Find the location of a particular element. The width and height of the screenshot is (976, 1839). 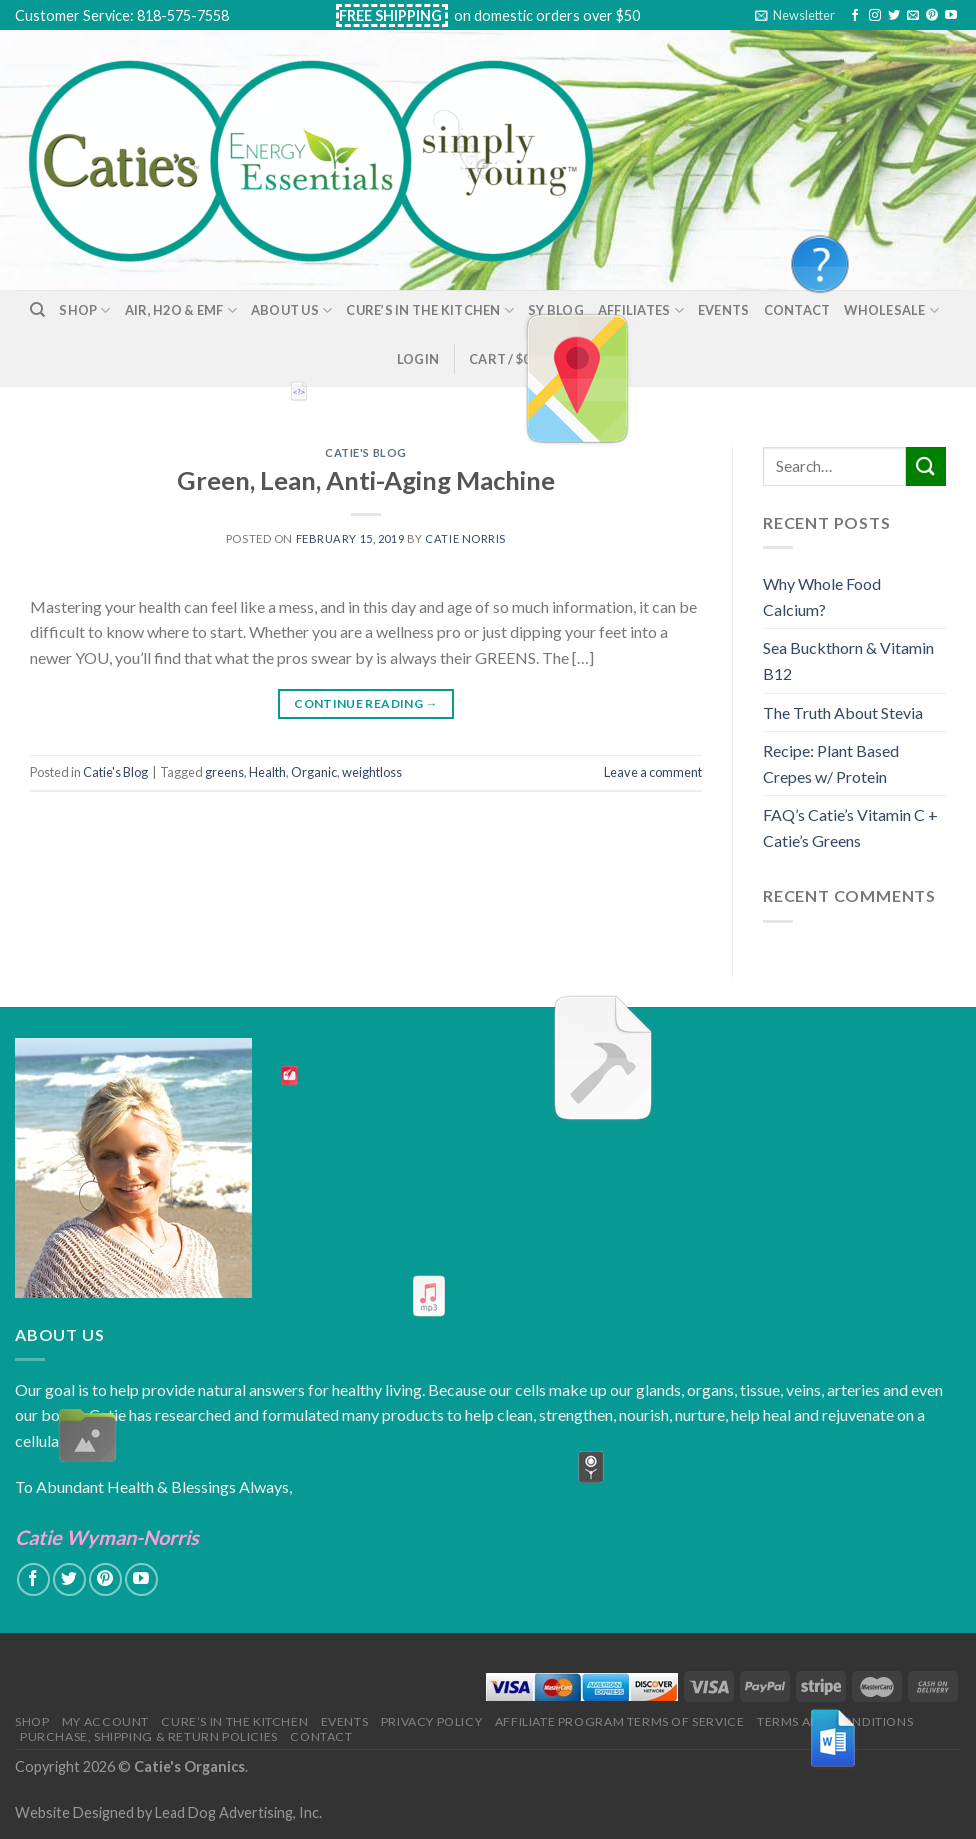

indicates a postscript (.ps) or .eps file type is located at coordinates (289, 1075).